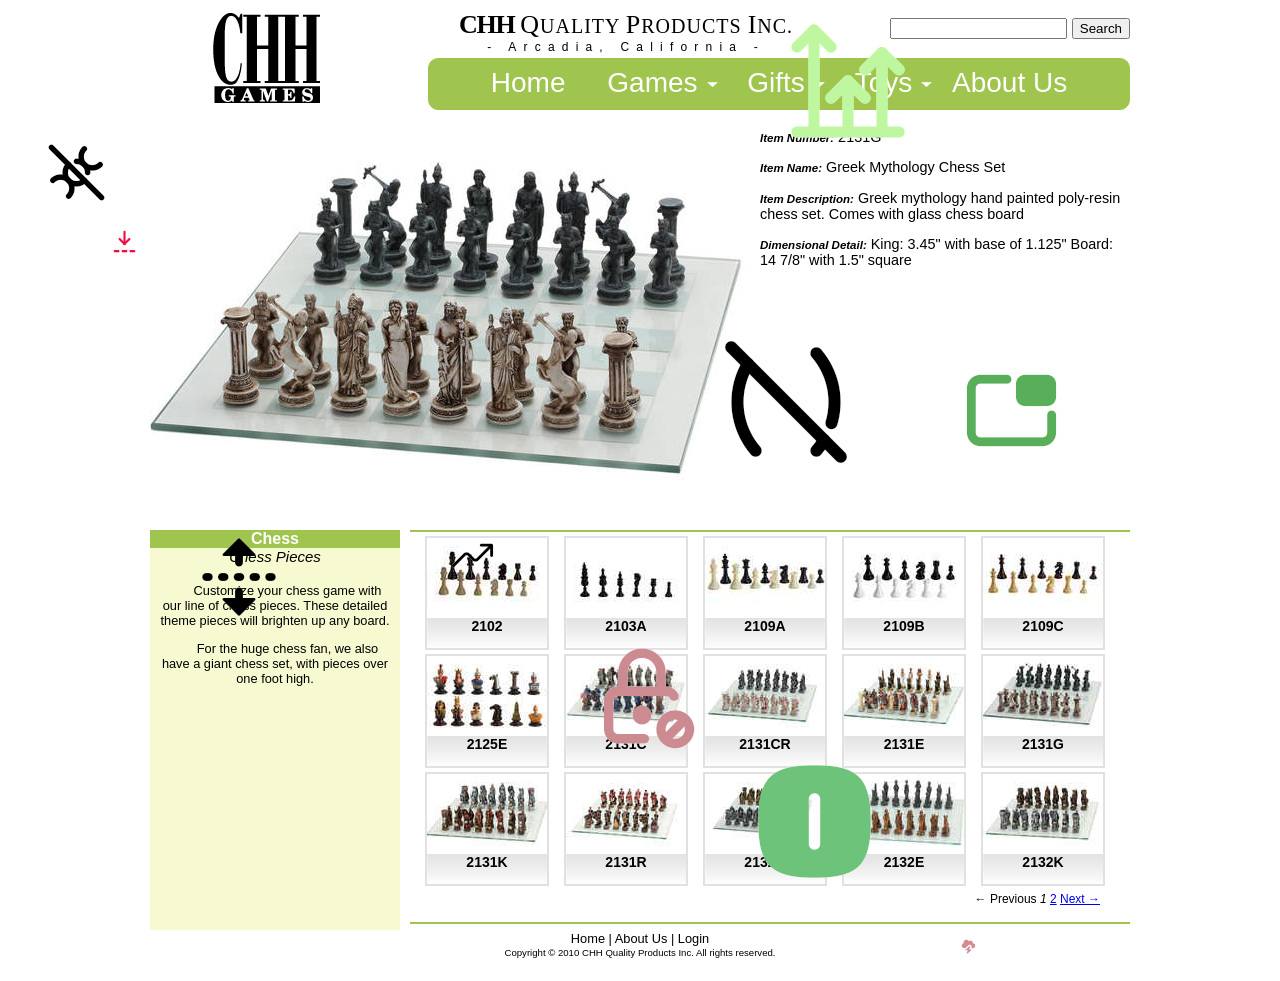 The width and height of the screenshot is (1280, 981). What do you see at coordinates (239, 577) in the screenshot?
I see `expand collapsed content` at bounding box center [239, 577].